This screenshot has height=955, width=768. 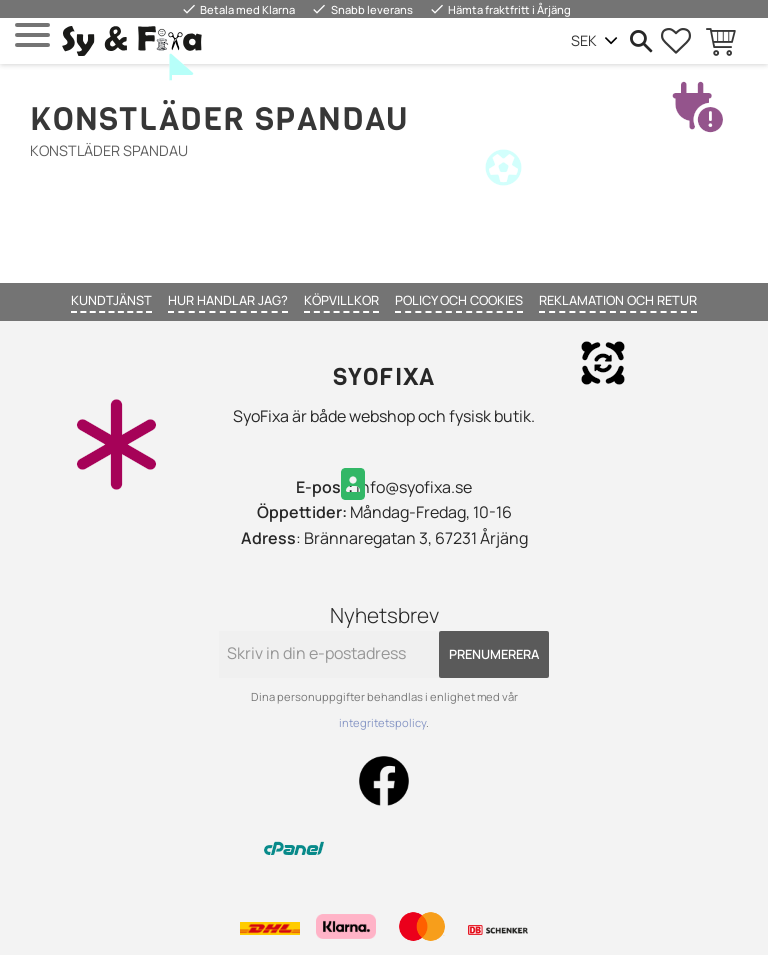 I want to click on view sports or soccer-related content, so click(x=503, y=167).